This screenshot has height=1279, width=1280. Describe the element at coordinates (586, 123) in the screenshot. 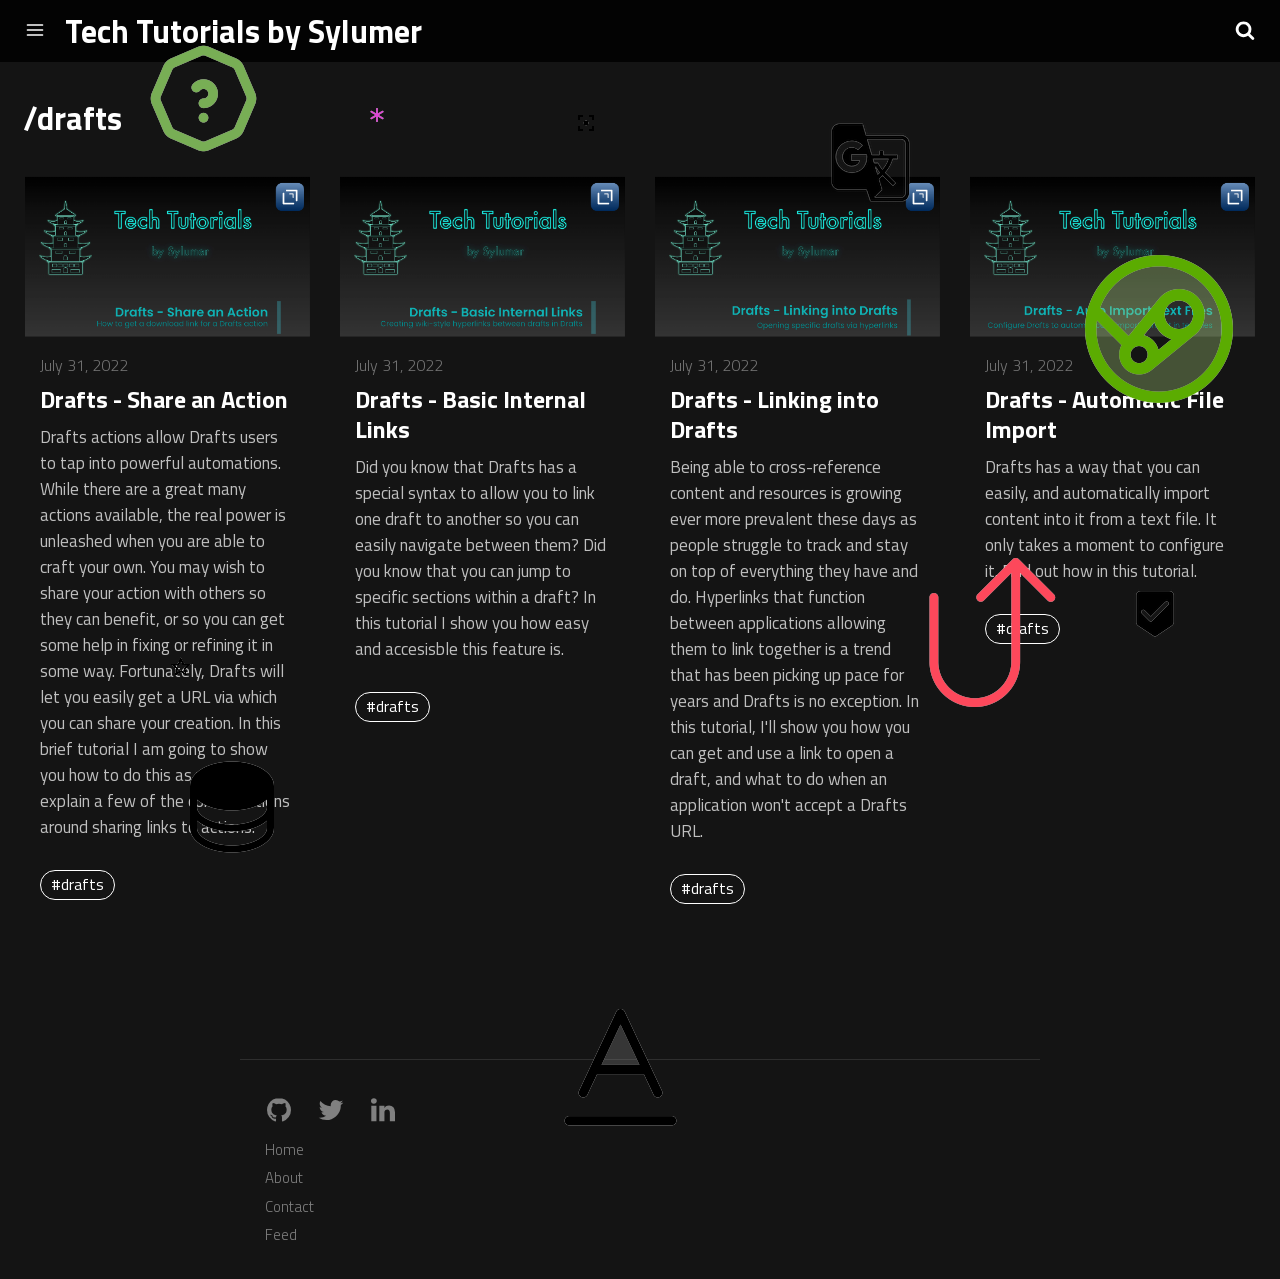

I see `center focus on the camera viewfinder` at that location.